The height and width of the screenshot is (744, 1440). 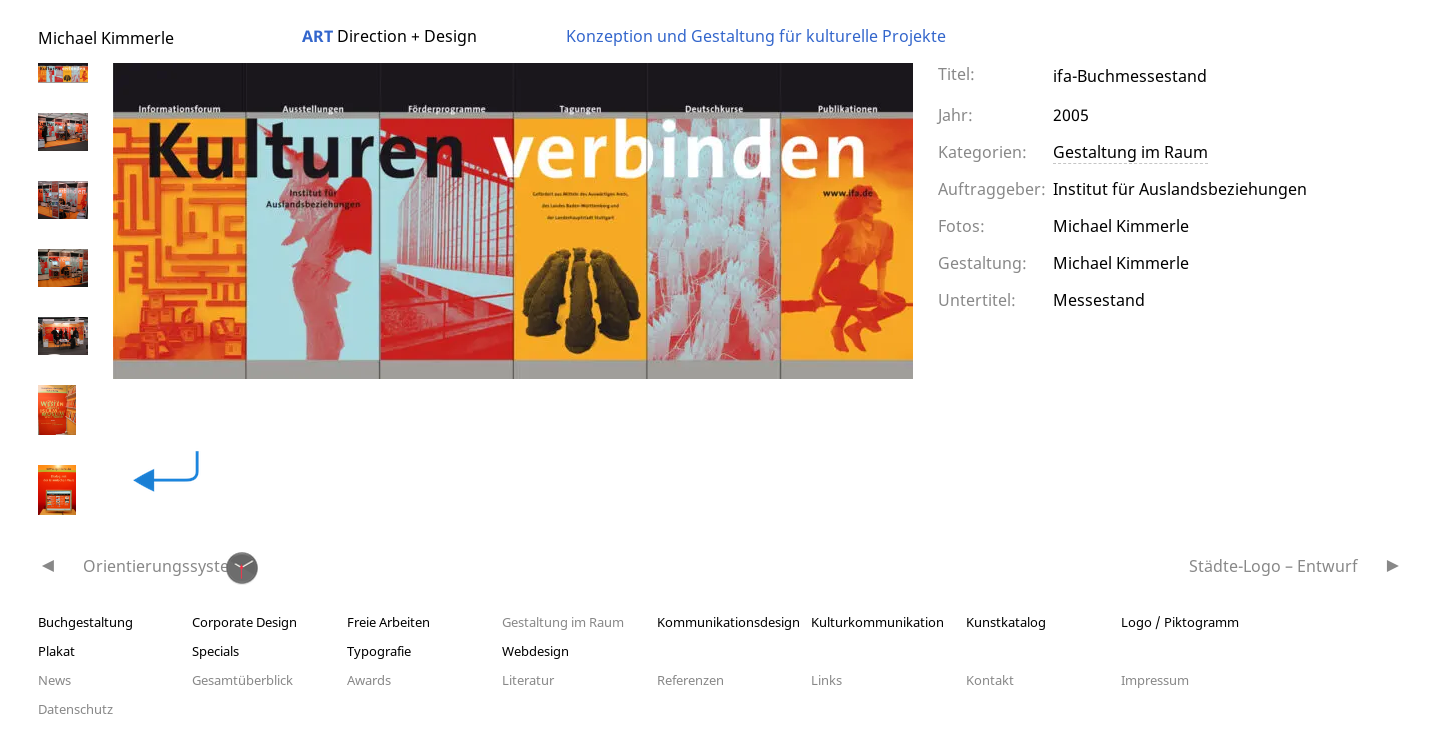 What do you see at coordinates (165, 471) in the screenshot?
I see `reply to an email message` at bounding box center [165, 471].